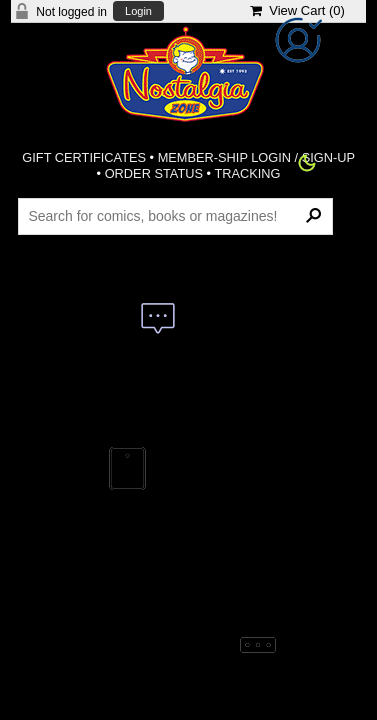 Image resolution: width=377 pixels, height=720 pixels. I want to click on verified user profile, so click(298, 40).